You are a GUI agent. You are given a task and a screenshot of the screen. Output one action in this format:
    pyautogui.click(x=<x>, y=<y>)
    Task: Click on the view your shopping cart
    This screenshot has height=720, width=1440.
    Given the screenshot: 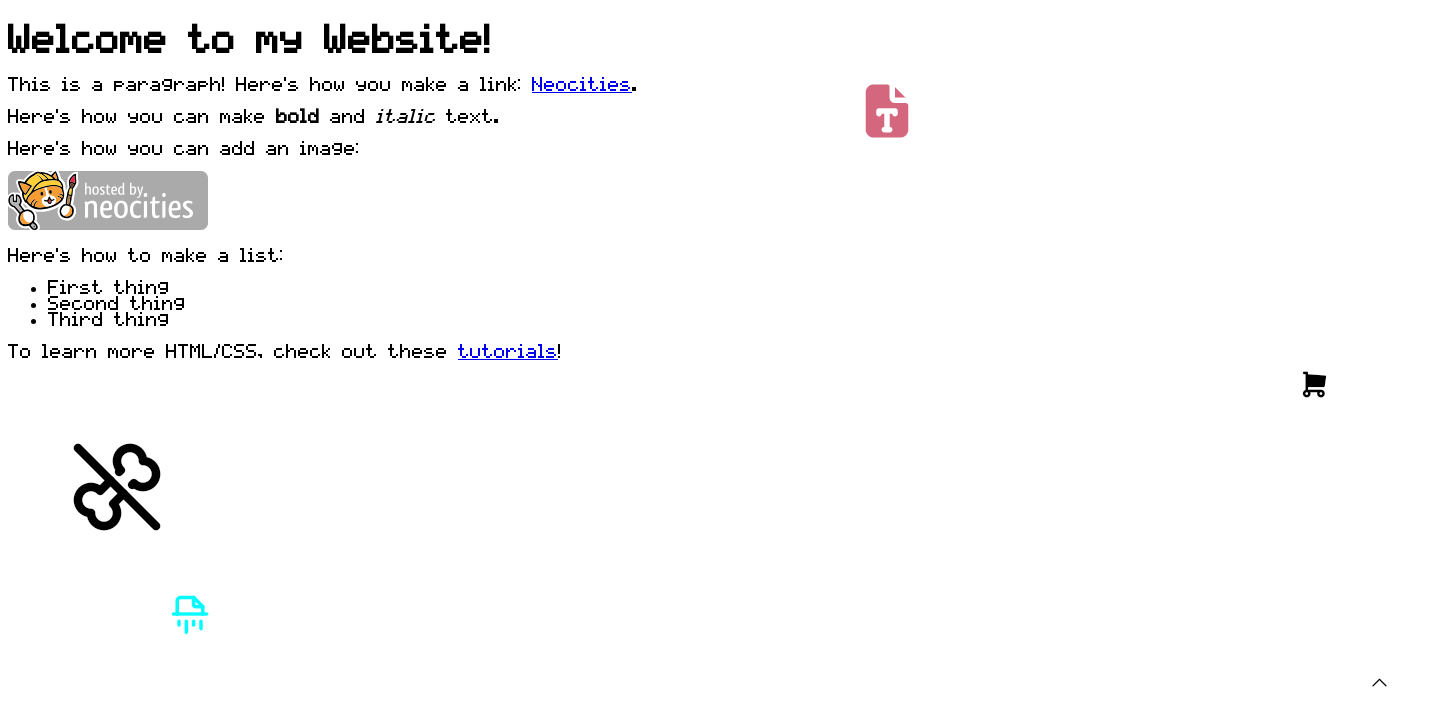 What is the action you would take?
    pyautogui.click(x=1314, y=384)
    